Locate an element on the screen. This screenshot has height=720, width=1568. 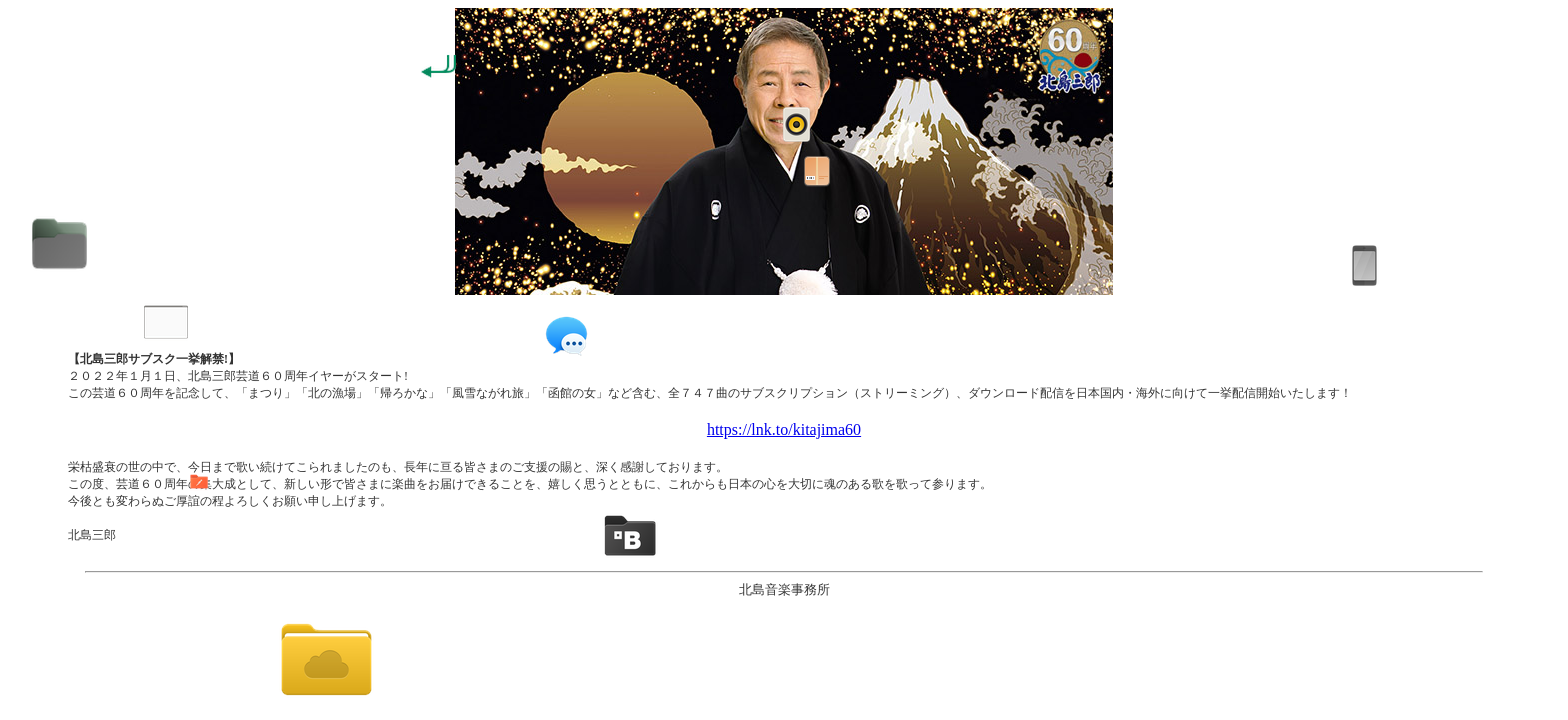
indicates a mobile device or smartphone is located at coordinates (1364, 265).